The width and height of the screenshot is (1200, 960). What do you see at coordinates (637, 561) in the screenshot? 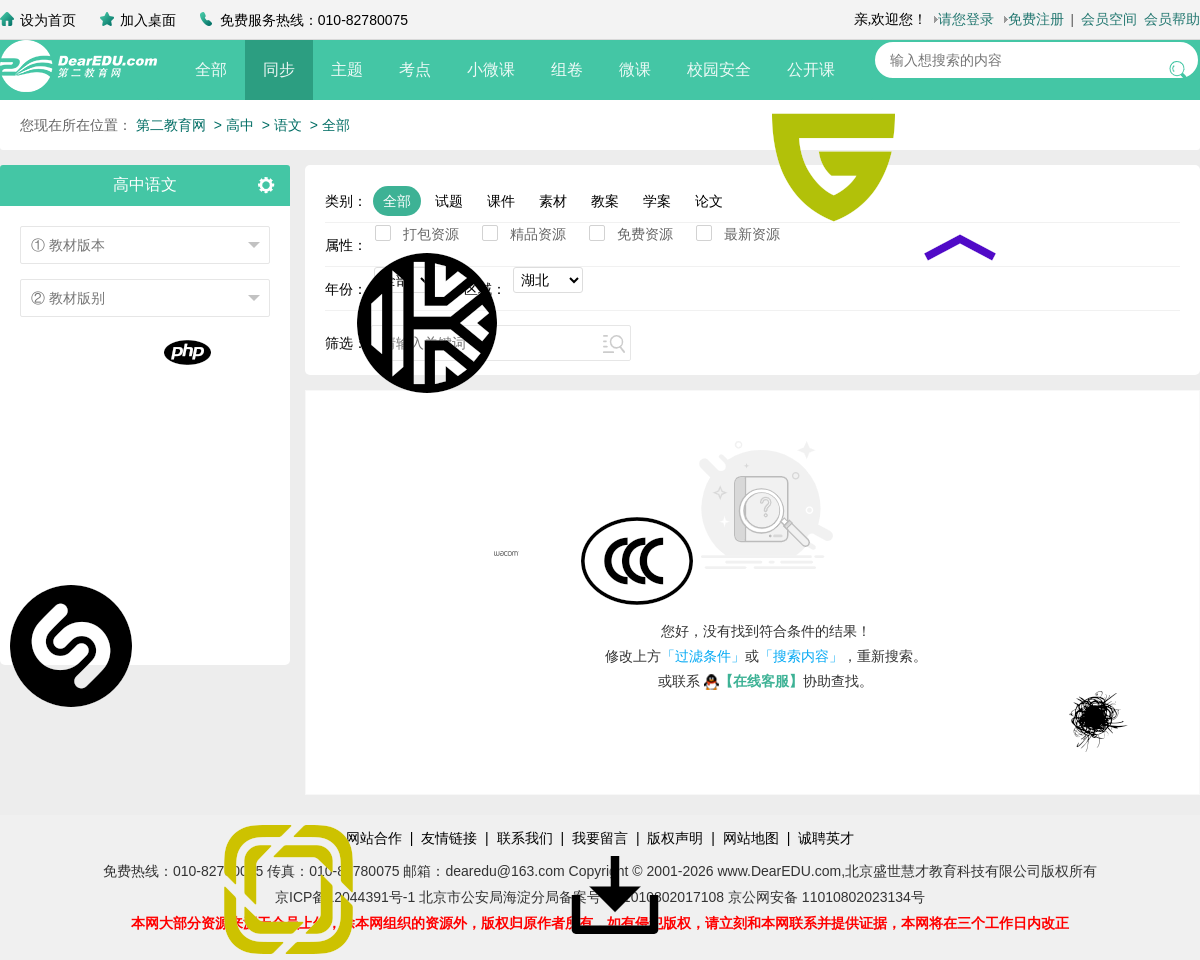
I see `china compulsory certificate (CCC) mark indicating product compliance` at bounding box center [637, 561].